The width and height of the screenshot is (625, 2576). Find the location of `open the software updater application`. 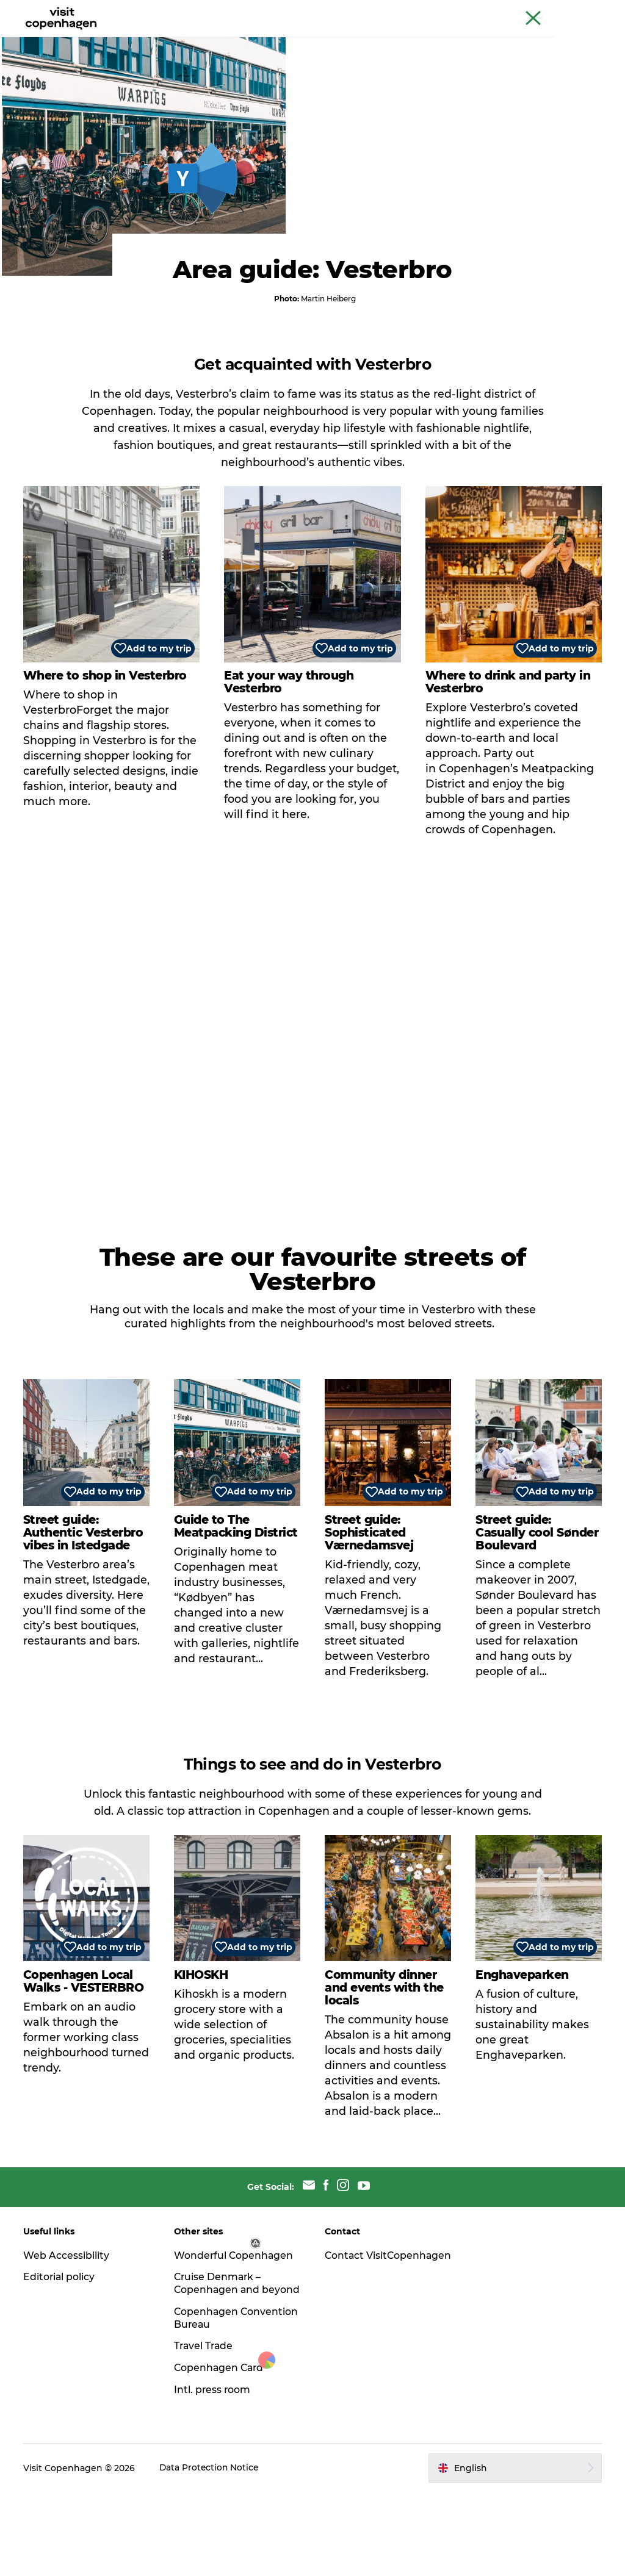

open the software updater application is located at coordinates (255, 2243).